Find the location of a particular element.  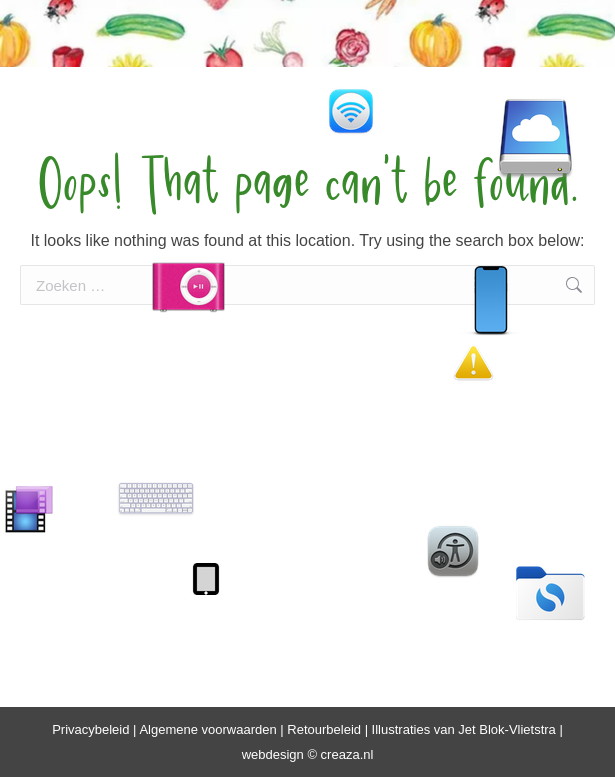

view connected iPad device is located at coordinates (206, 579).